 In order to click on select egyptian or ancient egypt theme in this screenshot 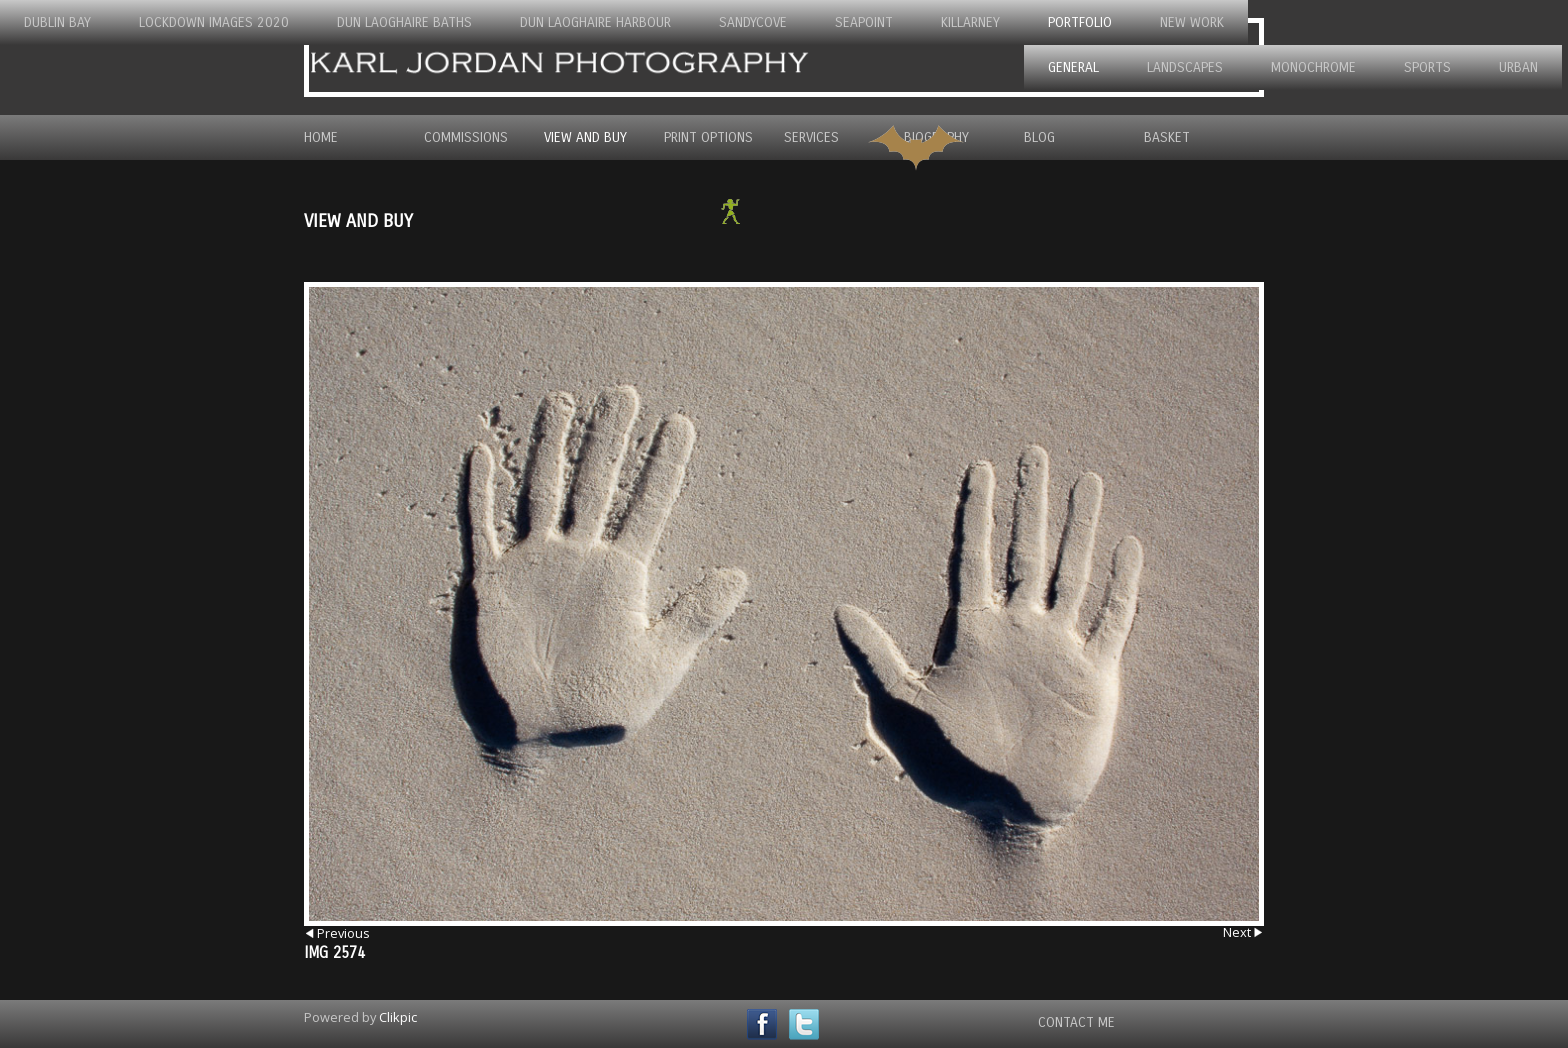, I will do `click(730, 211)`.